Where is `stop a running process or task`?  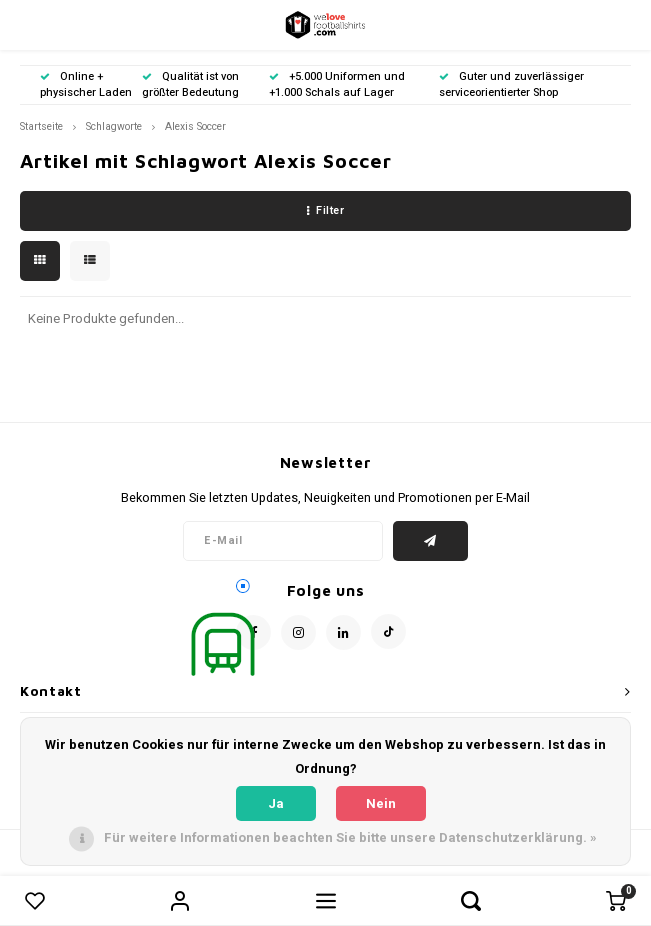
stop a running process or task is located at coordinates (243, 586).